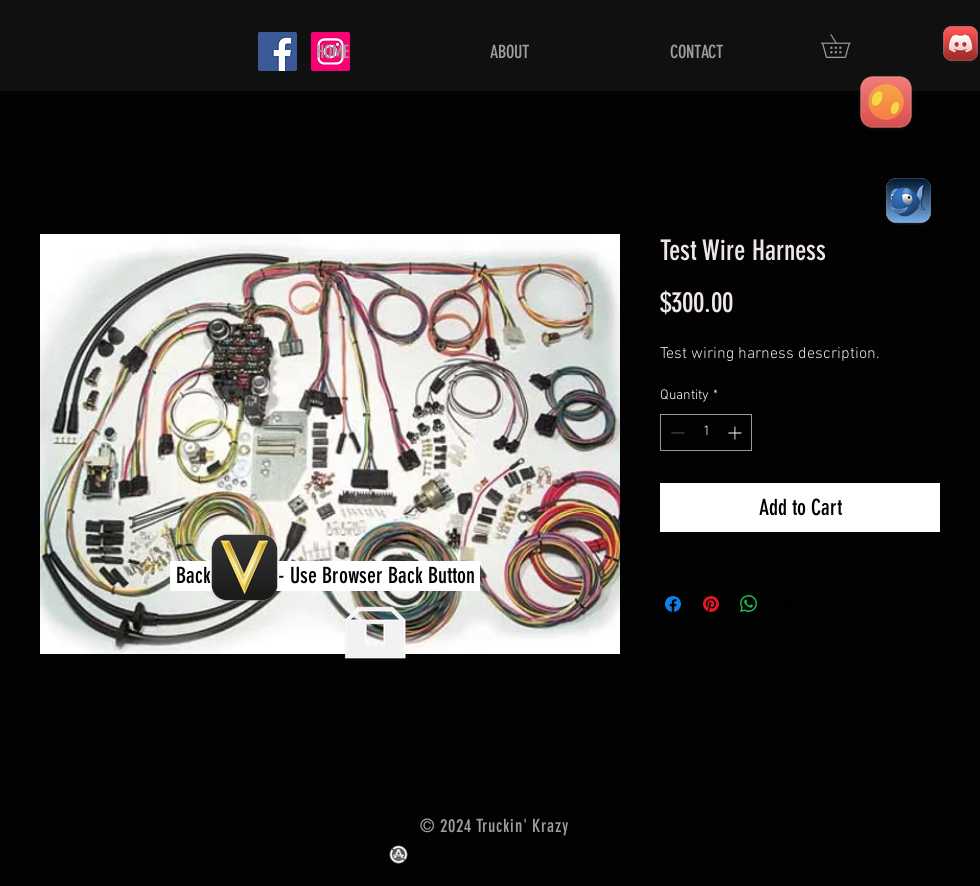 The width and height of the screenshot is (980, 886). What do you see at coordinates (908, 200) in the screenshot?
I see `open bluefish text editor` at bounding box center [908, 200].